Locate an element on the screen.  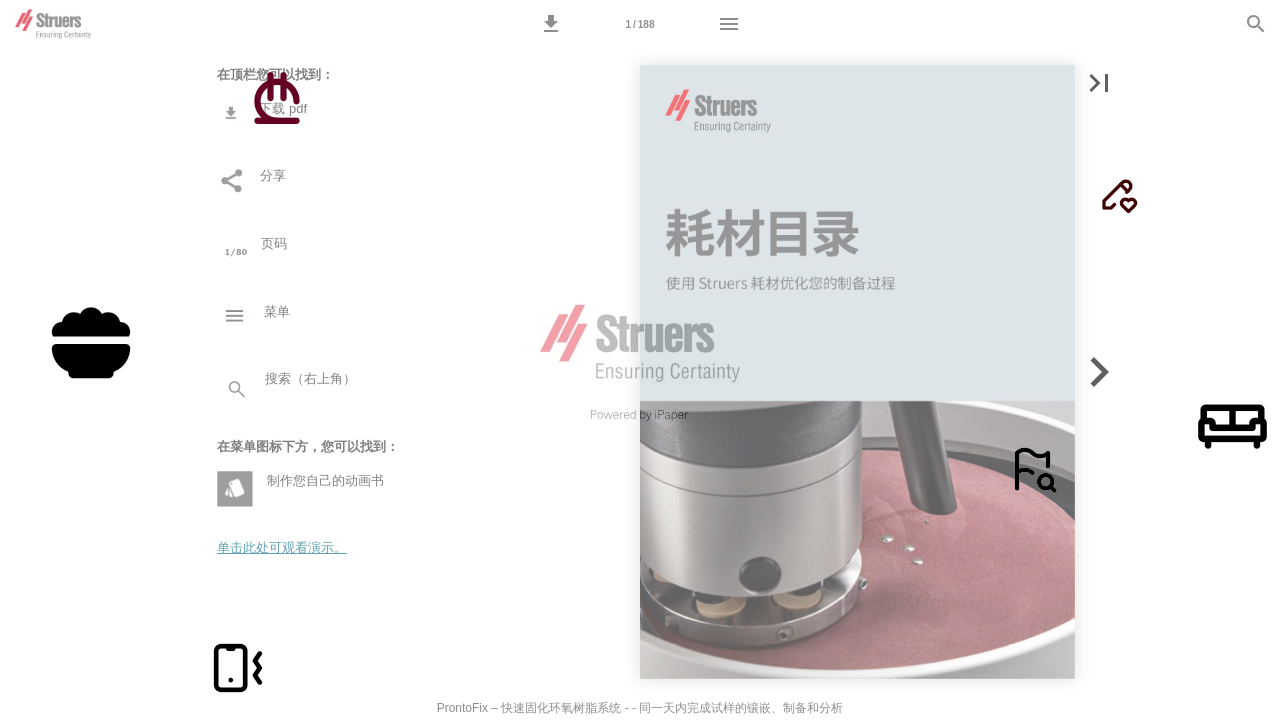
search flagged items is located at coordinates (1032, 468).